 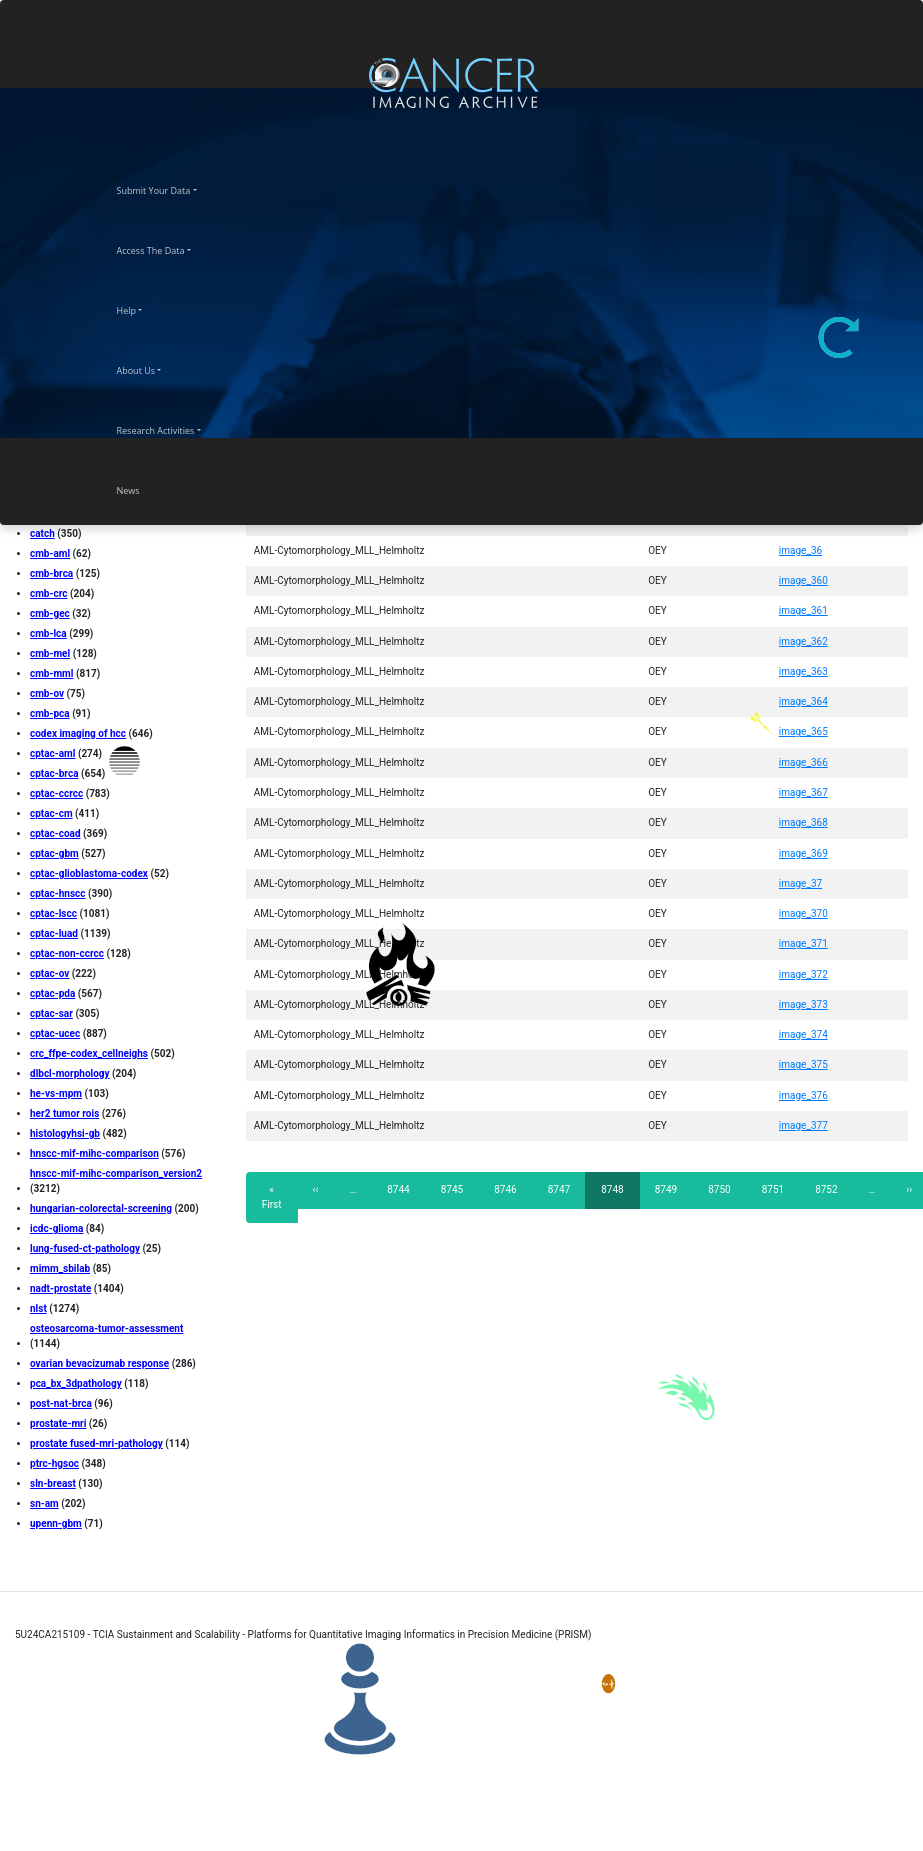 What do you see at coordinates (762, 724) in the screenshot?
I see `play darts or dart-themed game` at bounding box center [762, 724].